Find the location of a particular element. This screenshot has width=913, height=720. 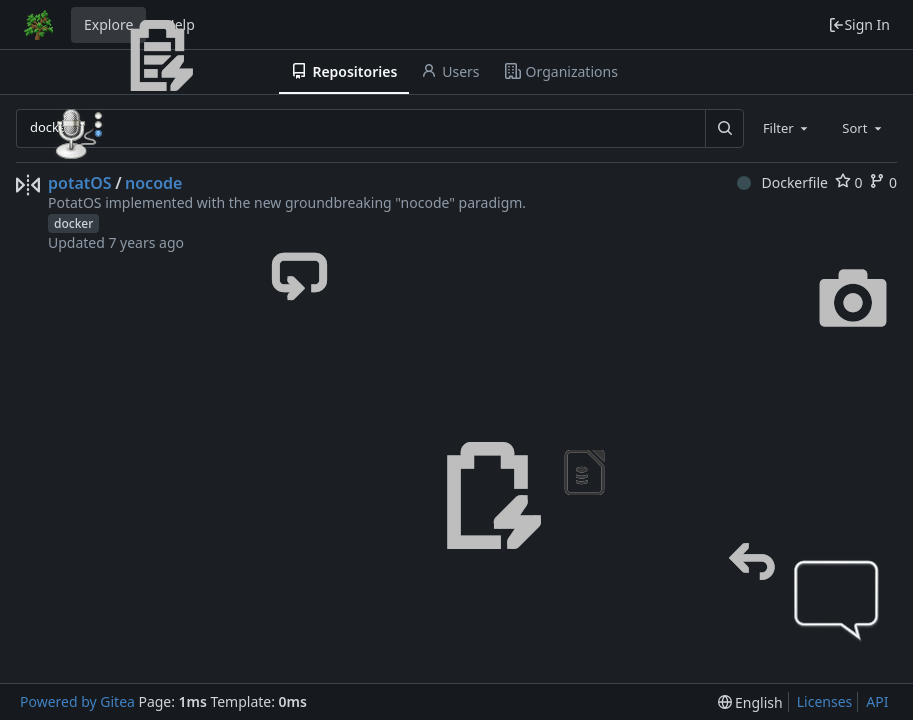

open libreoffice base database application is located at coordinates (584, 472).